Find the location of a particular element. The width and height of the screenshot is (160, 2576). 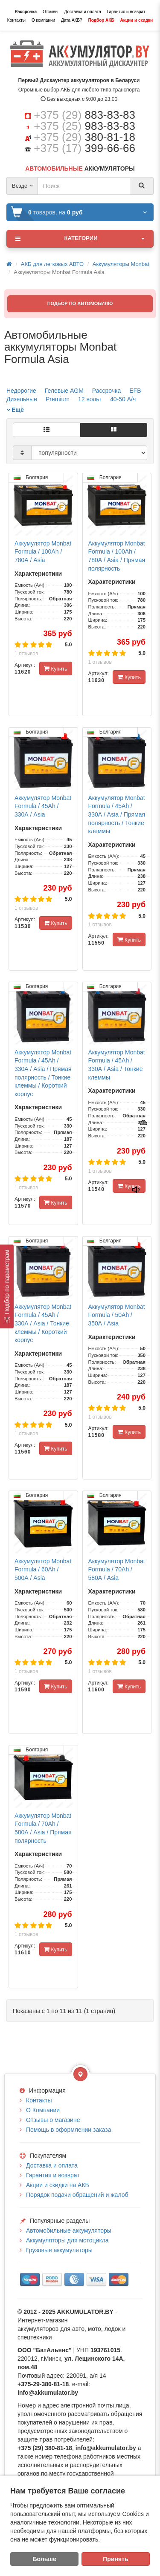

adjust volume to low level is located at coordinates (137, 1190).